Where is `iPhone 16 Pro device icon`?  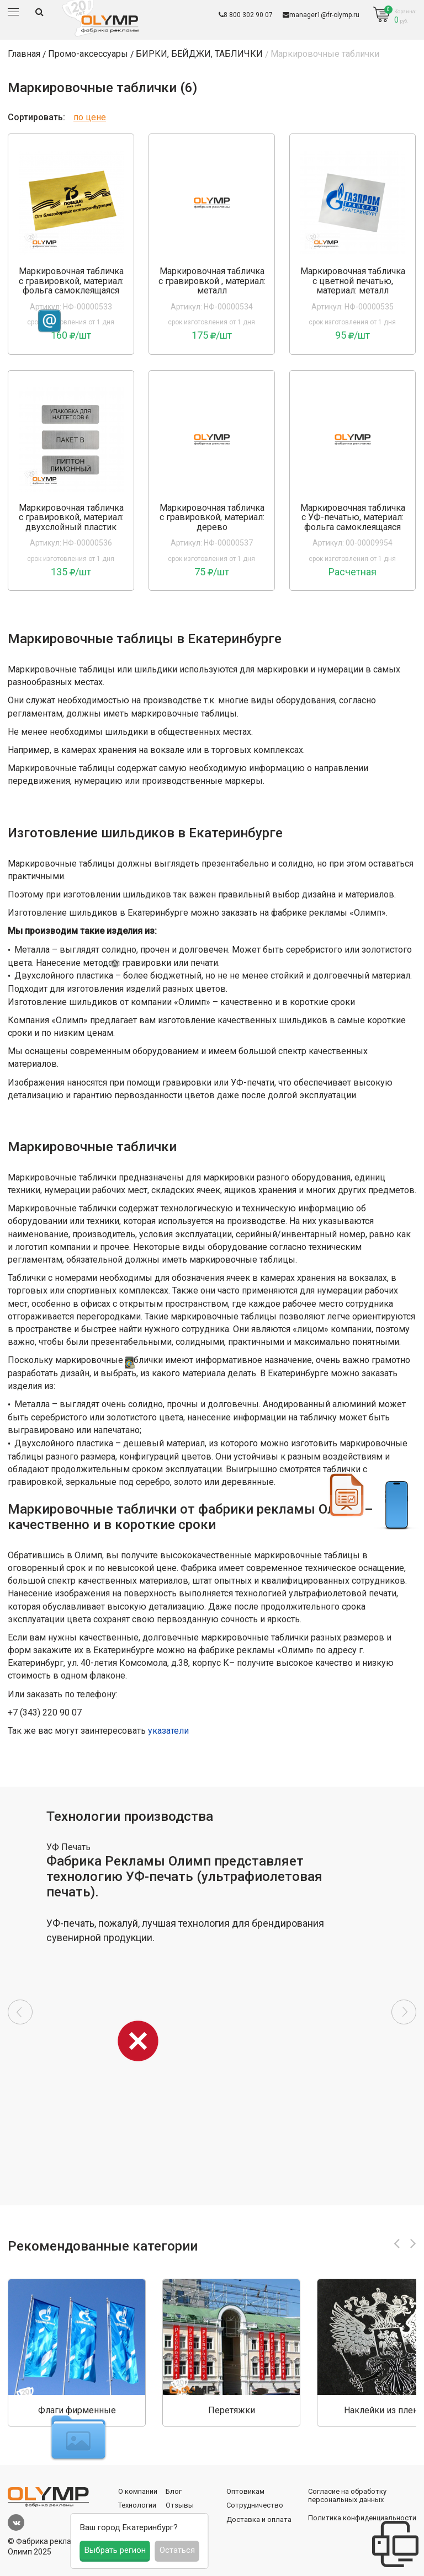
iPhone 16 Pro device icon is located at coordinates (396, 1505).